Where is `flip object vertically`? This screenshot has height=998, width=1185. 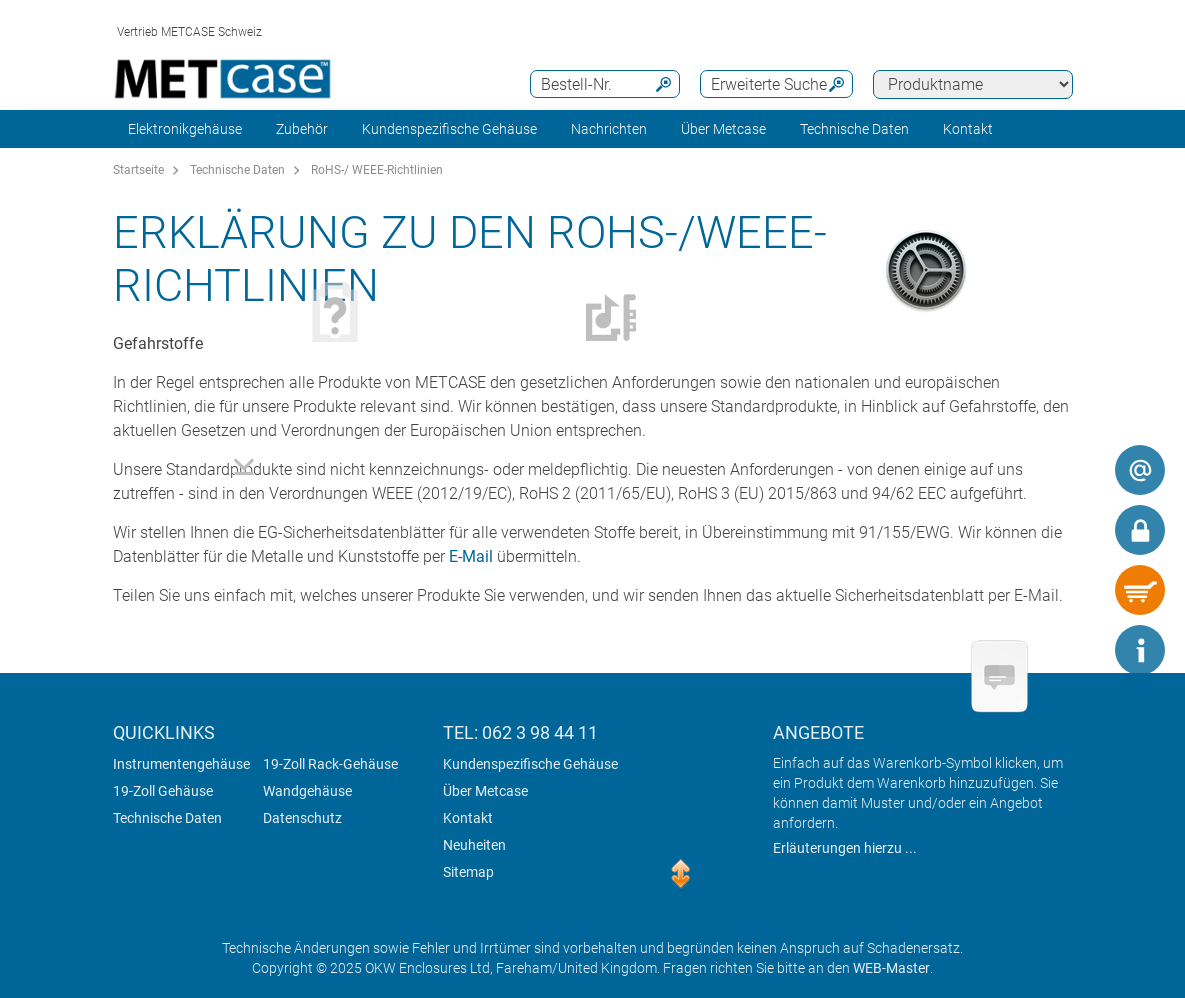
flip object vertically is located at coordinates (681, 875).